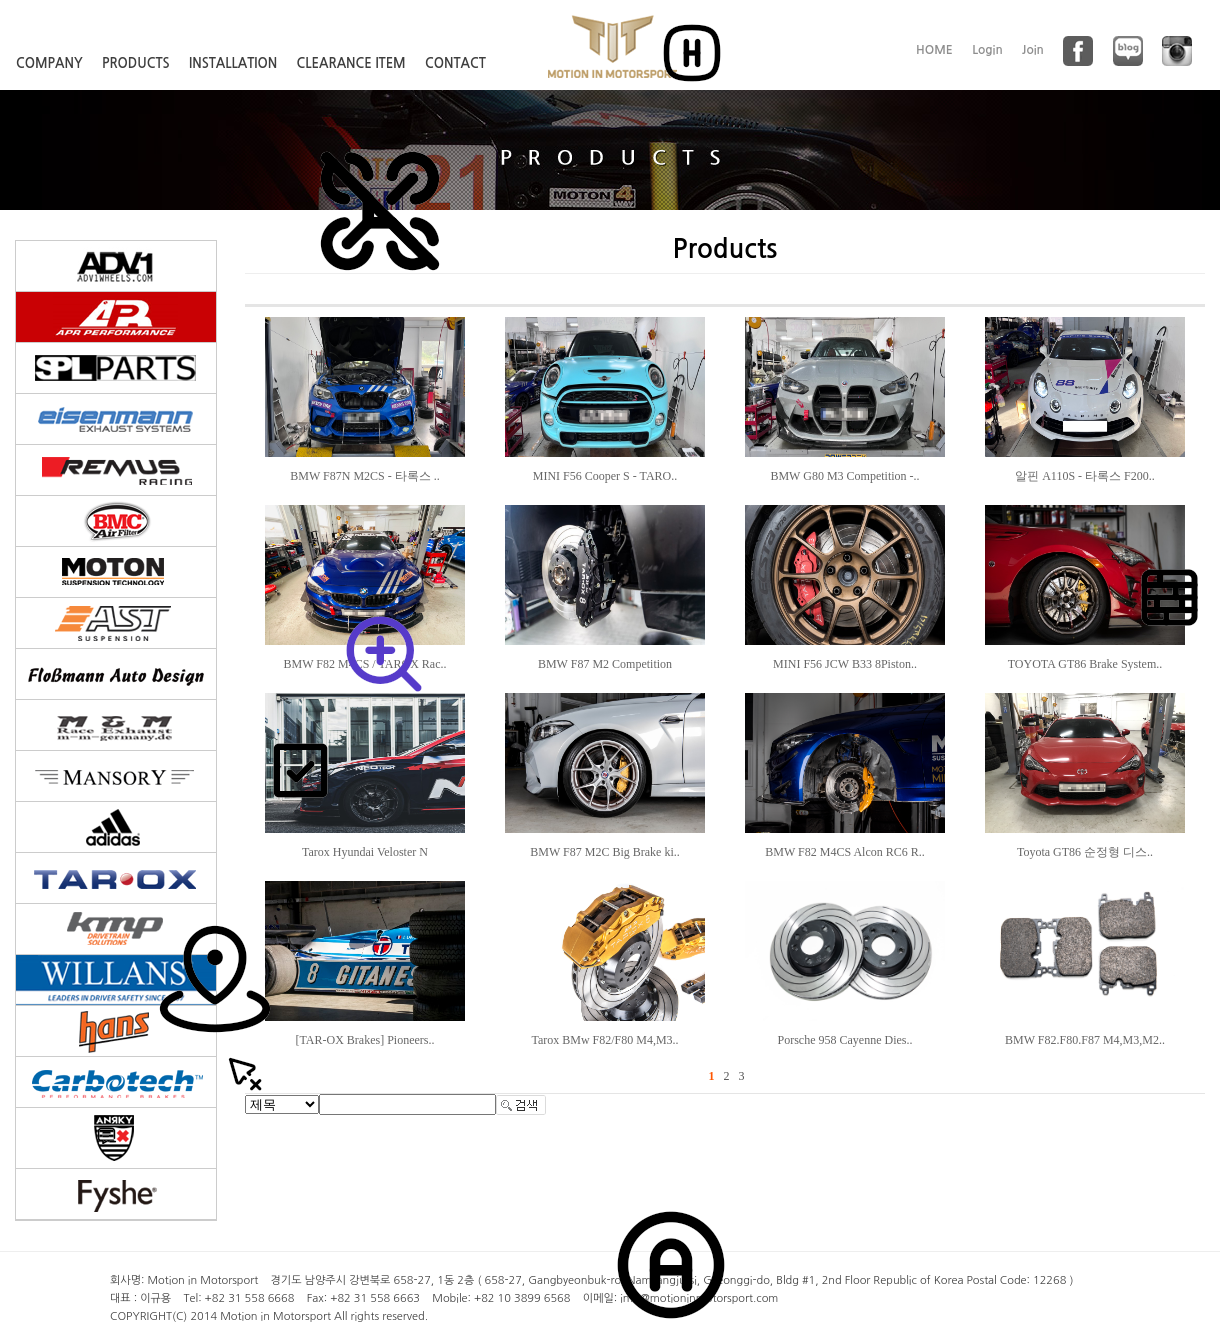 This screenshot has width=1220, height=1342. What do you see at coordinates (215, 981) in the screenshot?
I see `view location area or region` at bounding box center [215, 981].